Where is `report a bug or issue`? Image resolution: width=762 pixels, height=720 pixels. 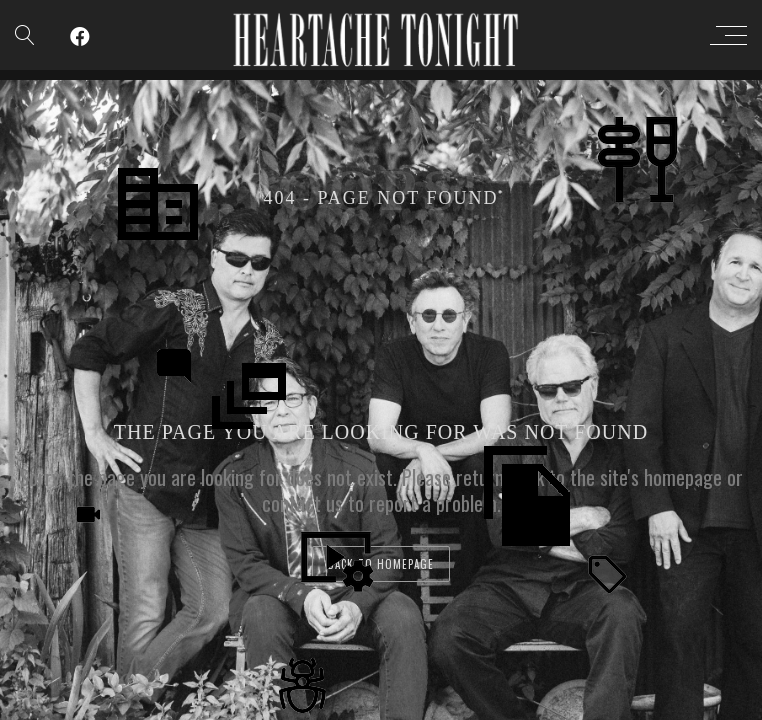 report a bug or issue is located at coordinates (302, 685).